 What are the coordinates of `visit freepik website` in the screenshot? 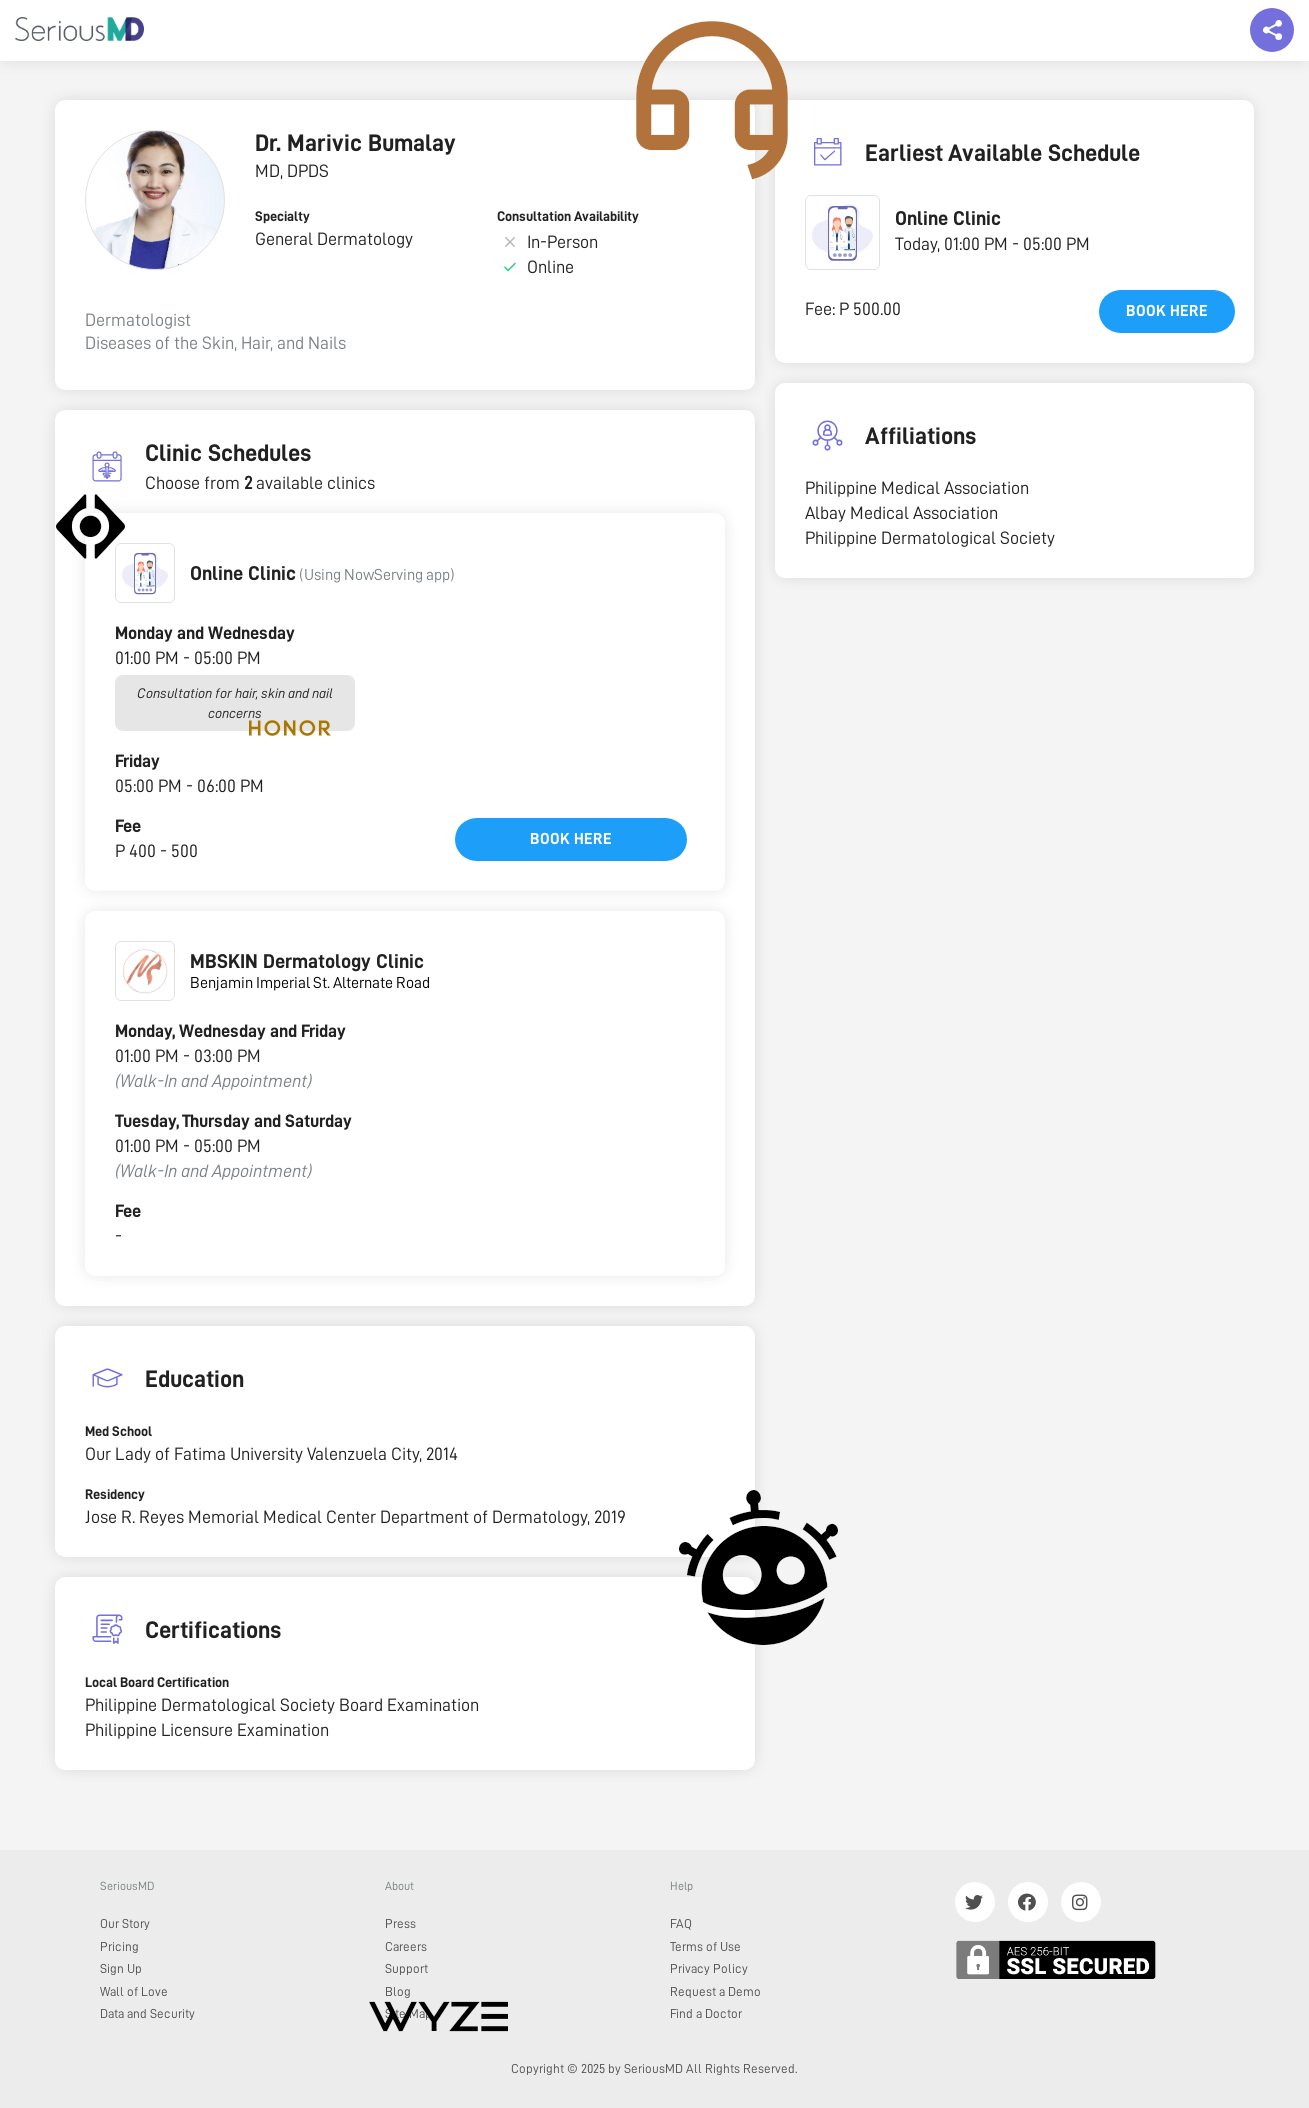 It's located at (758, 1567).